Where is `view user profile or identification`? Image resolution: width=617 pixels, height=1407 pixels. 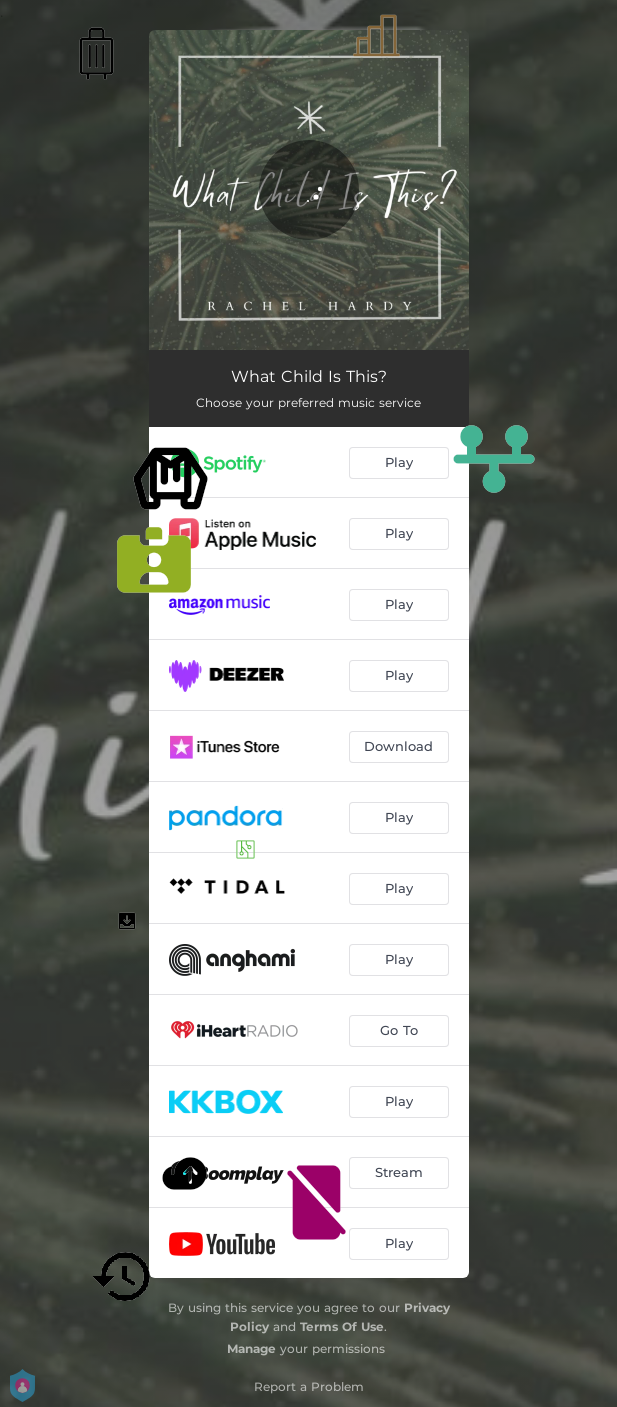
view user profile or identification is located at coordinates (154, 564).